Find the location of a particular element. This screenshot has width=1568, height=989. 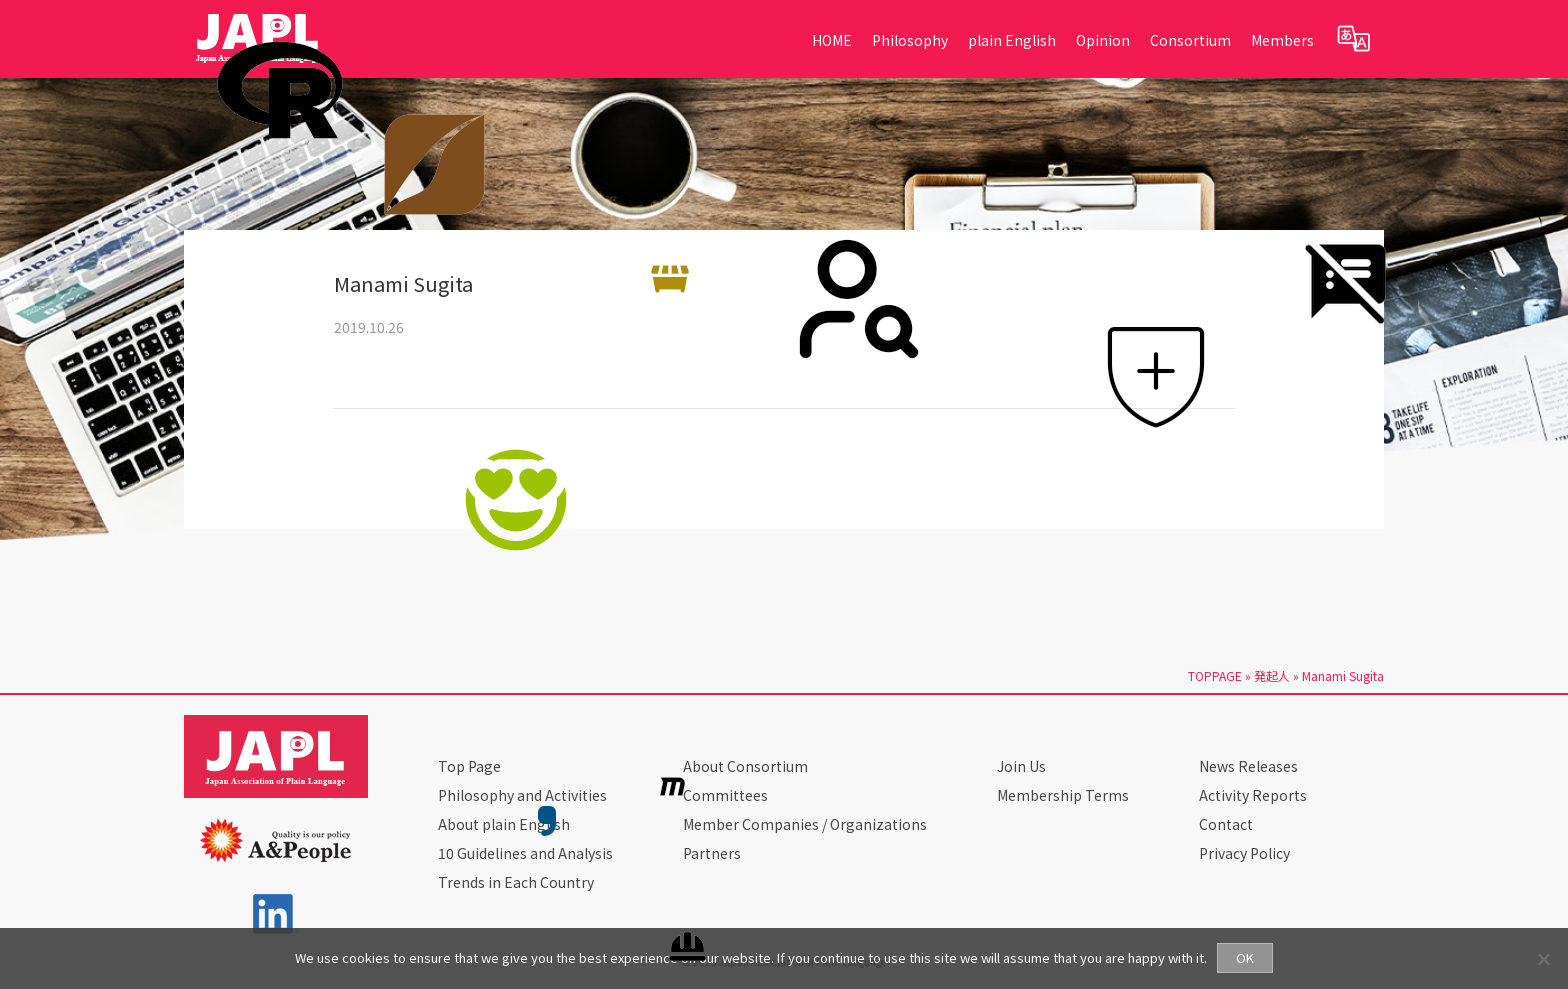

insert closing single quotation mark is located at coordinates (547, 821).